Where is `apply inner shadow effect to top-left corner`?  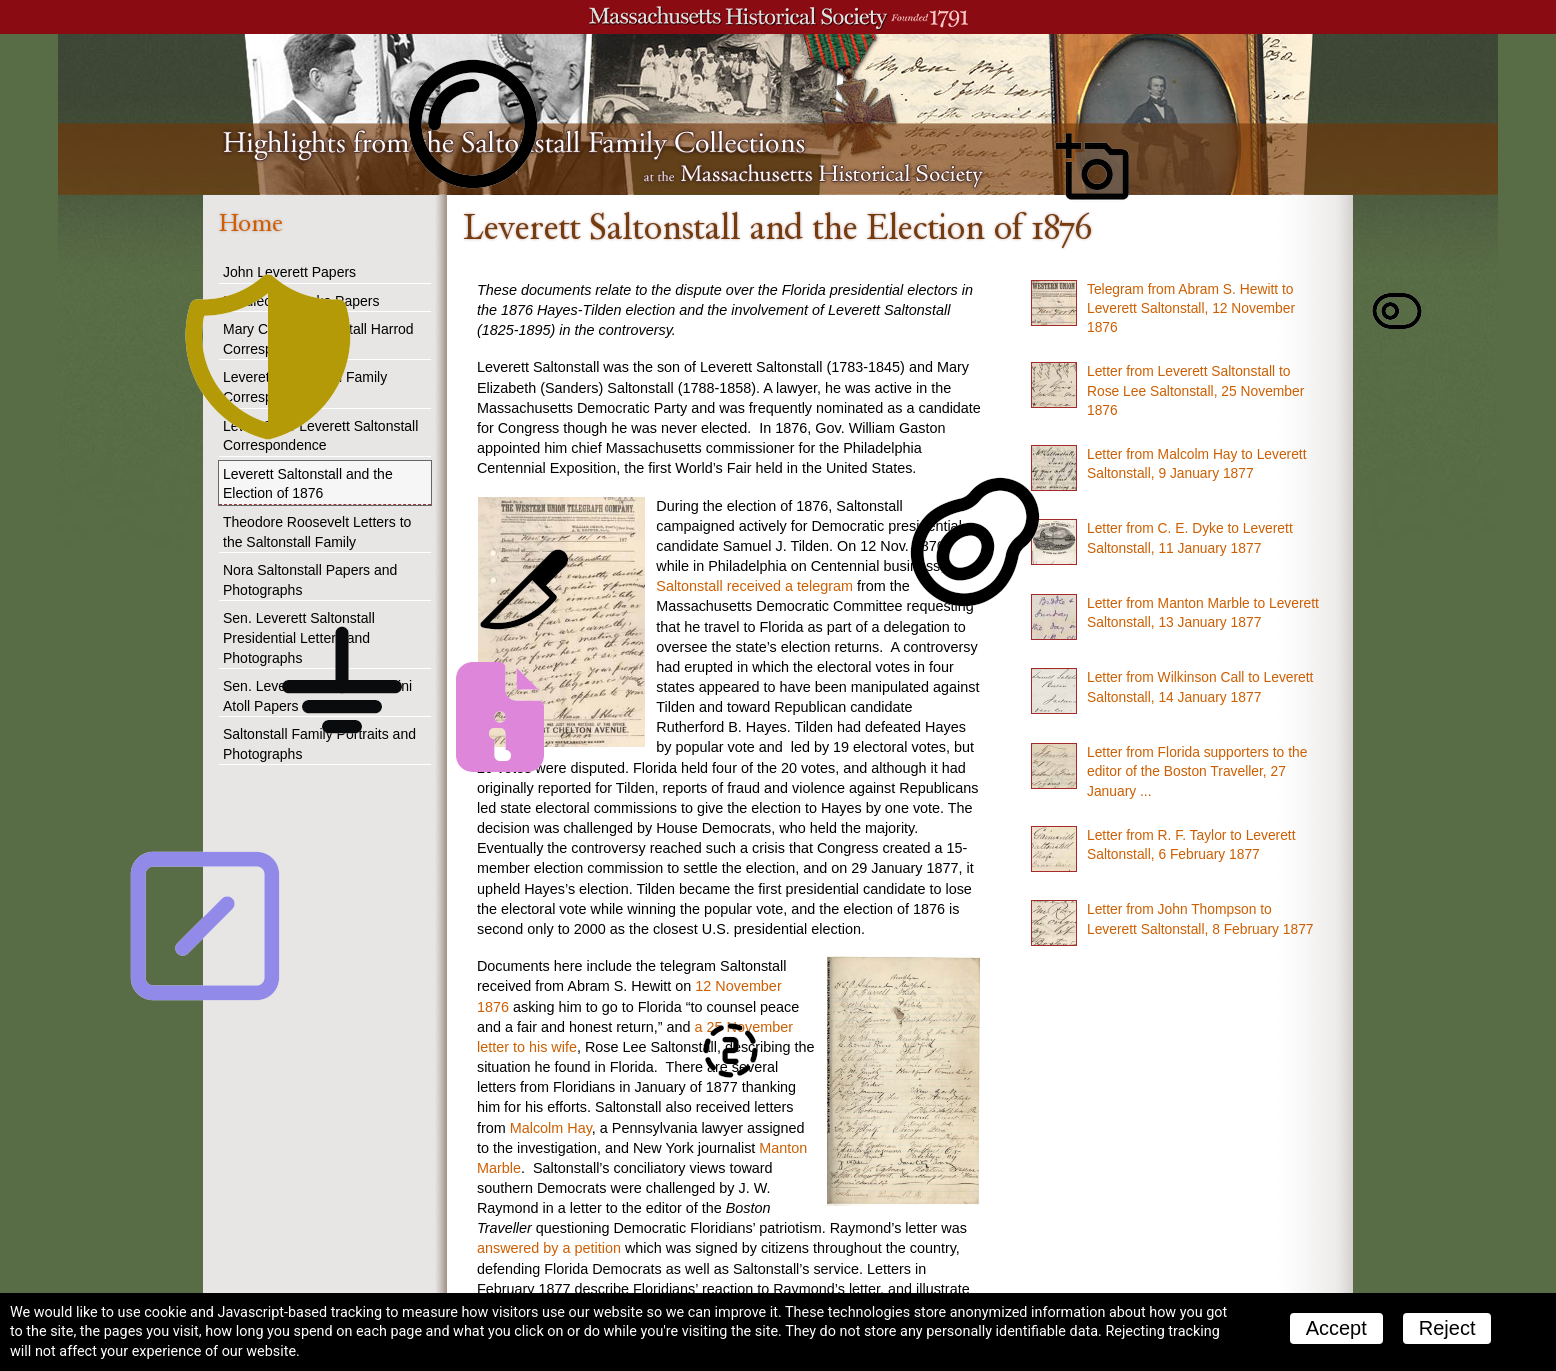
apply inner shadow effect to top-left corner is located at coordinates (473, 124).